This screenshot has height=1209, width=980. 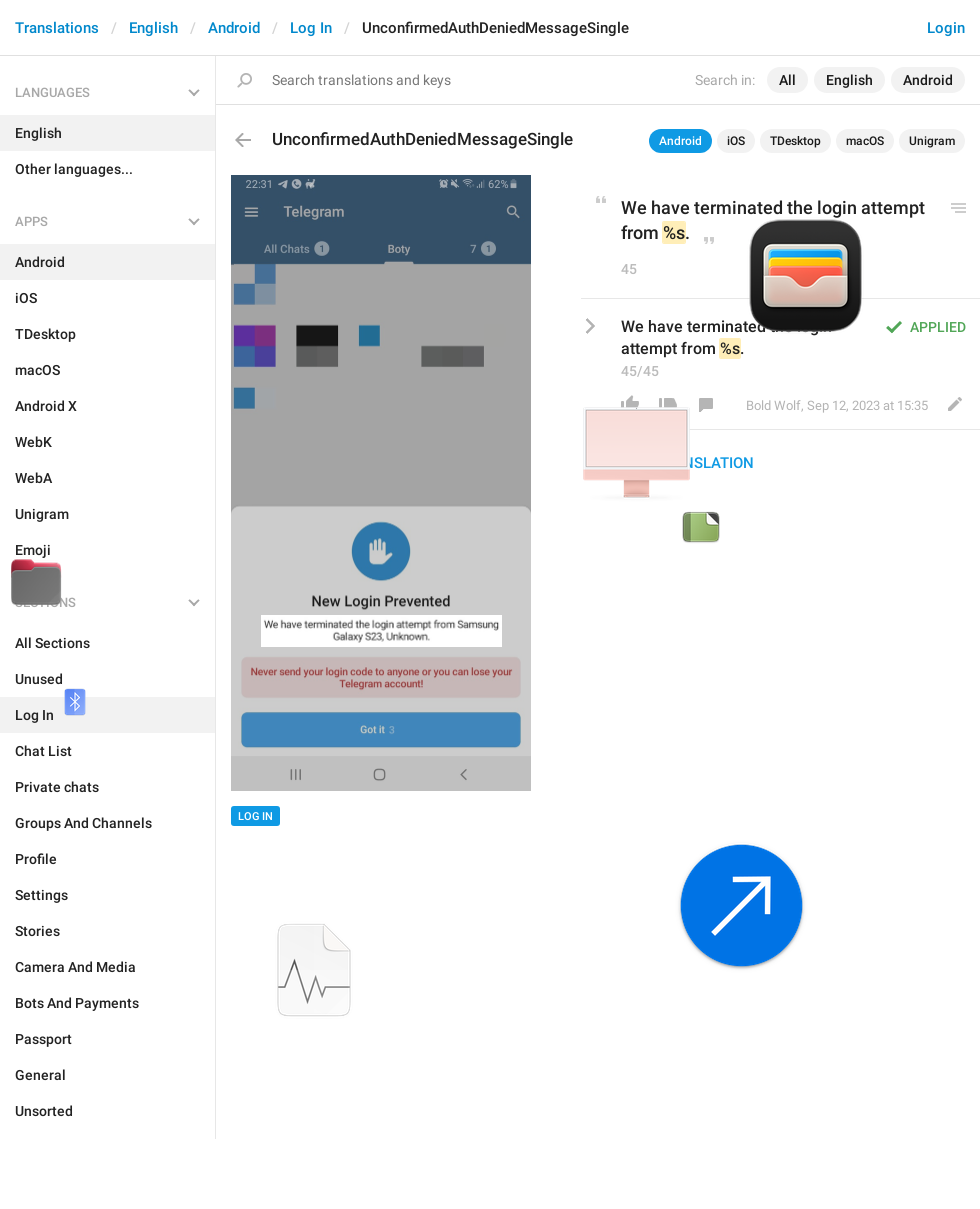 What do you see at coordinates (636, 450) in the screenshot?
I see `represents a connected iMac device in system preferences` at bounding box center [636, 450].